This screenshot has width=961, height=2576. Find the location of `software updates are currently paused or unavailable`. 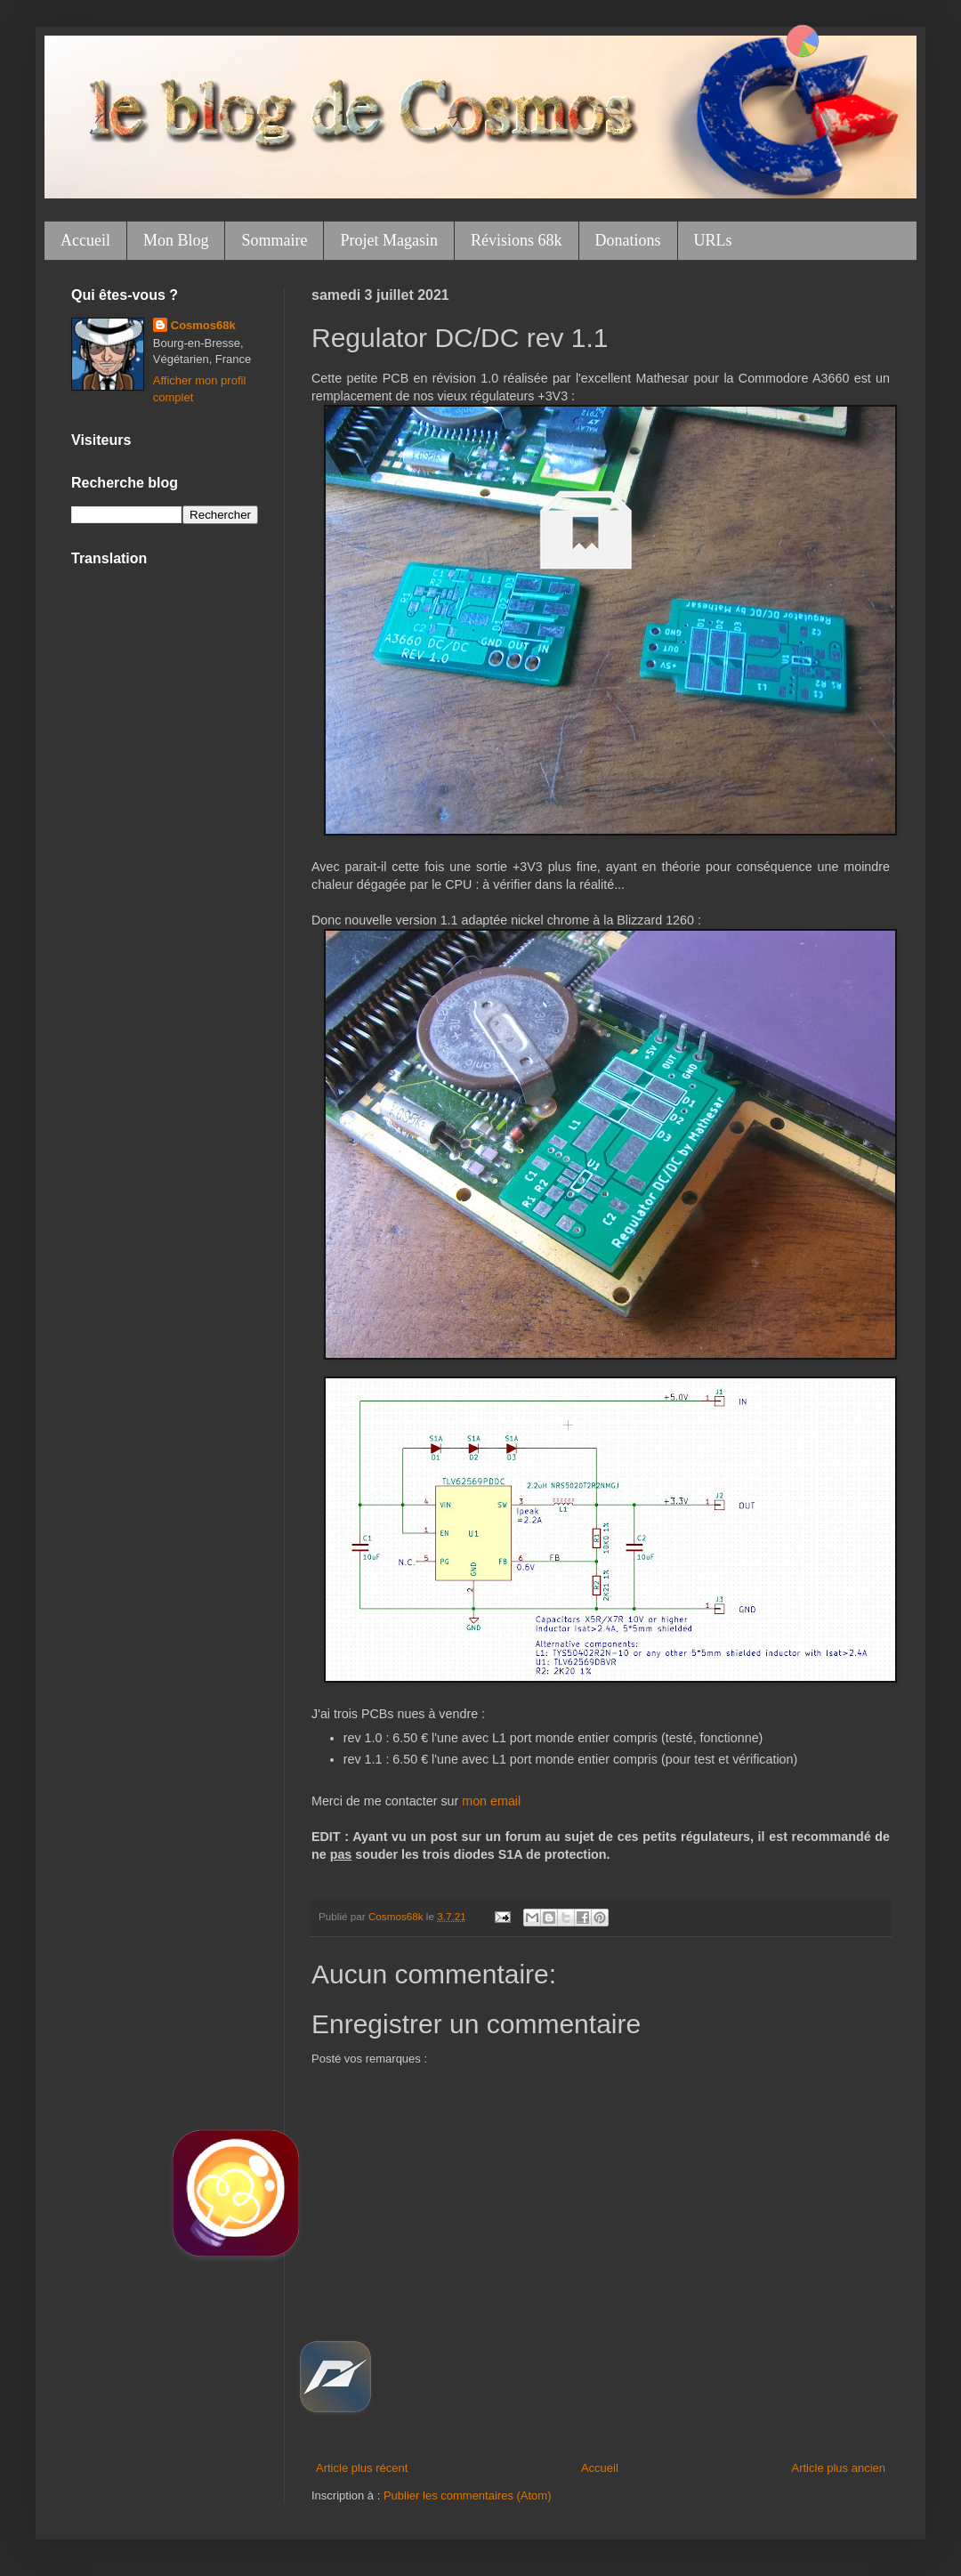

software updates are currently paused or unavailable is located at coordinates (585, 517).